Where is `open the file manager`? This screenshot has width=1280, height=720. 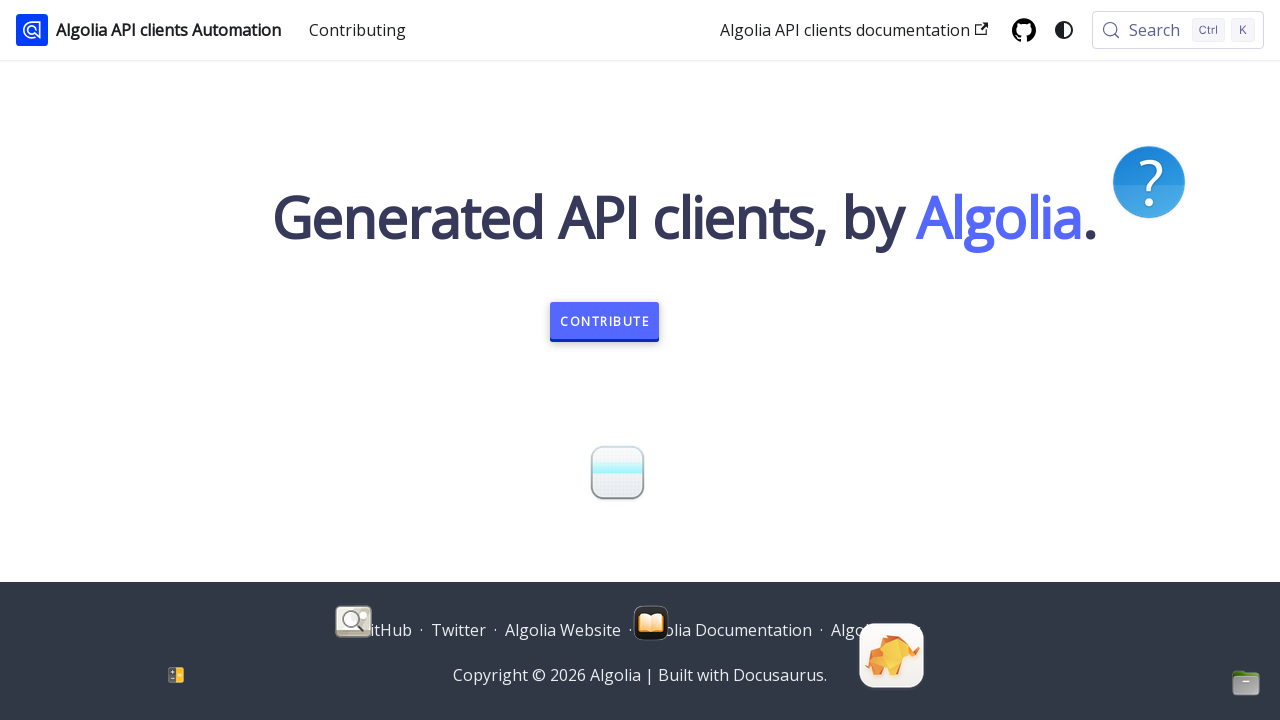
open the file manager is located at coordinates (1246, 683).